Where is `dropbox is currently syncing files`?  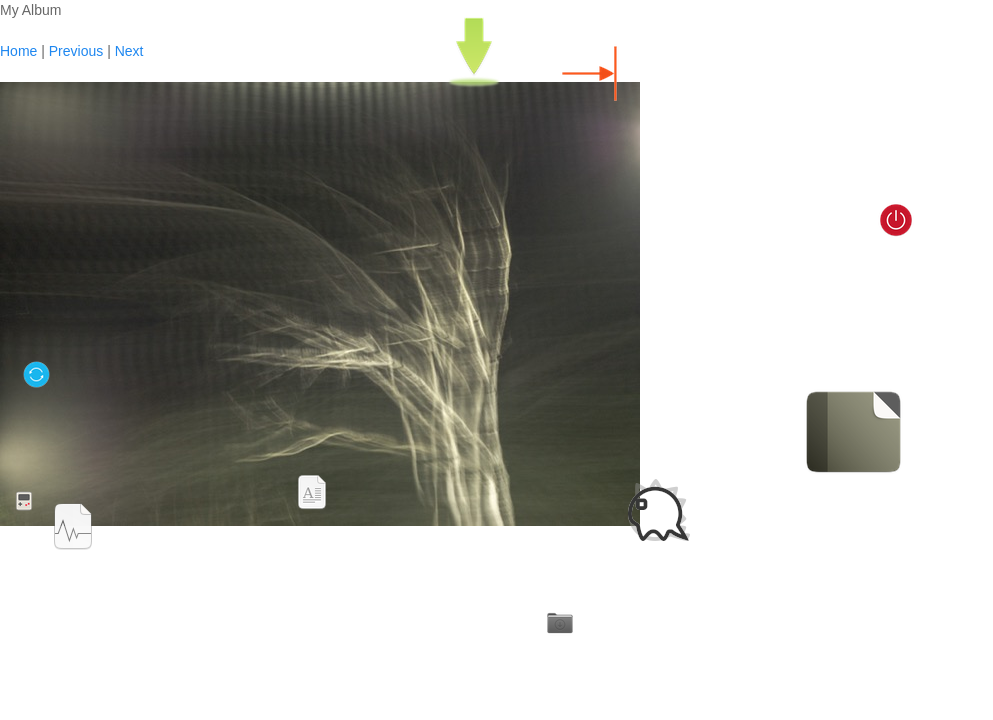 dropbox is currently syncing files is located at coordinates (36, 374).